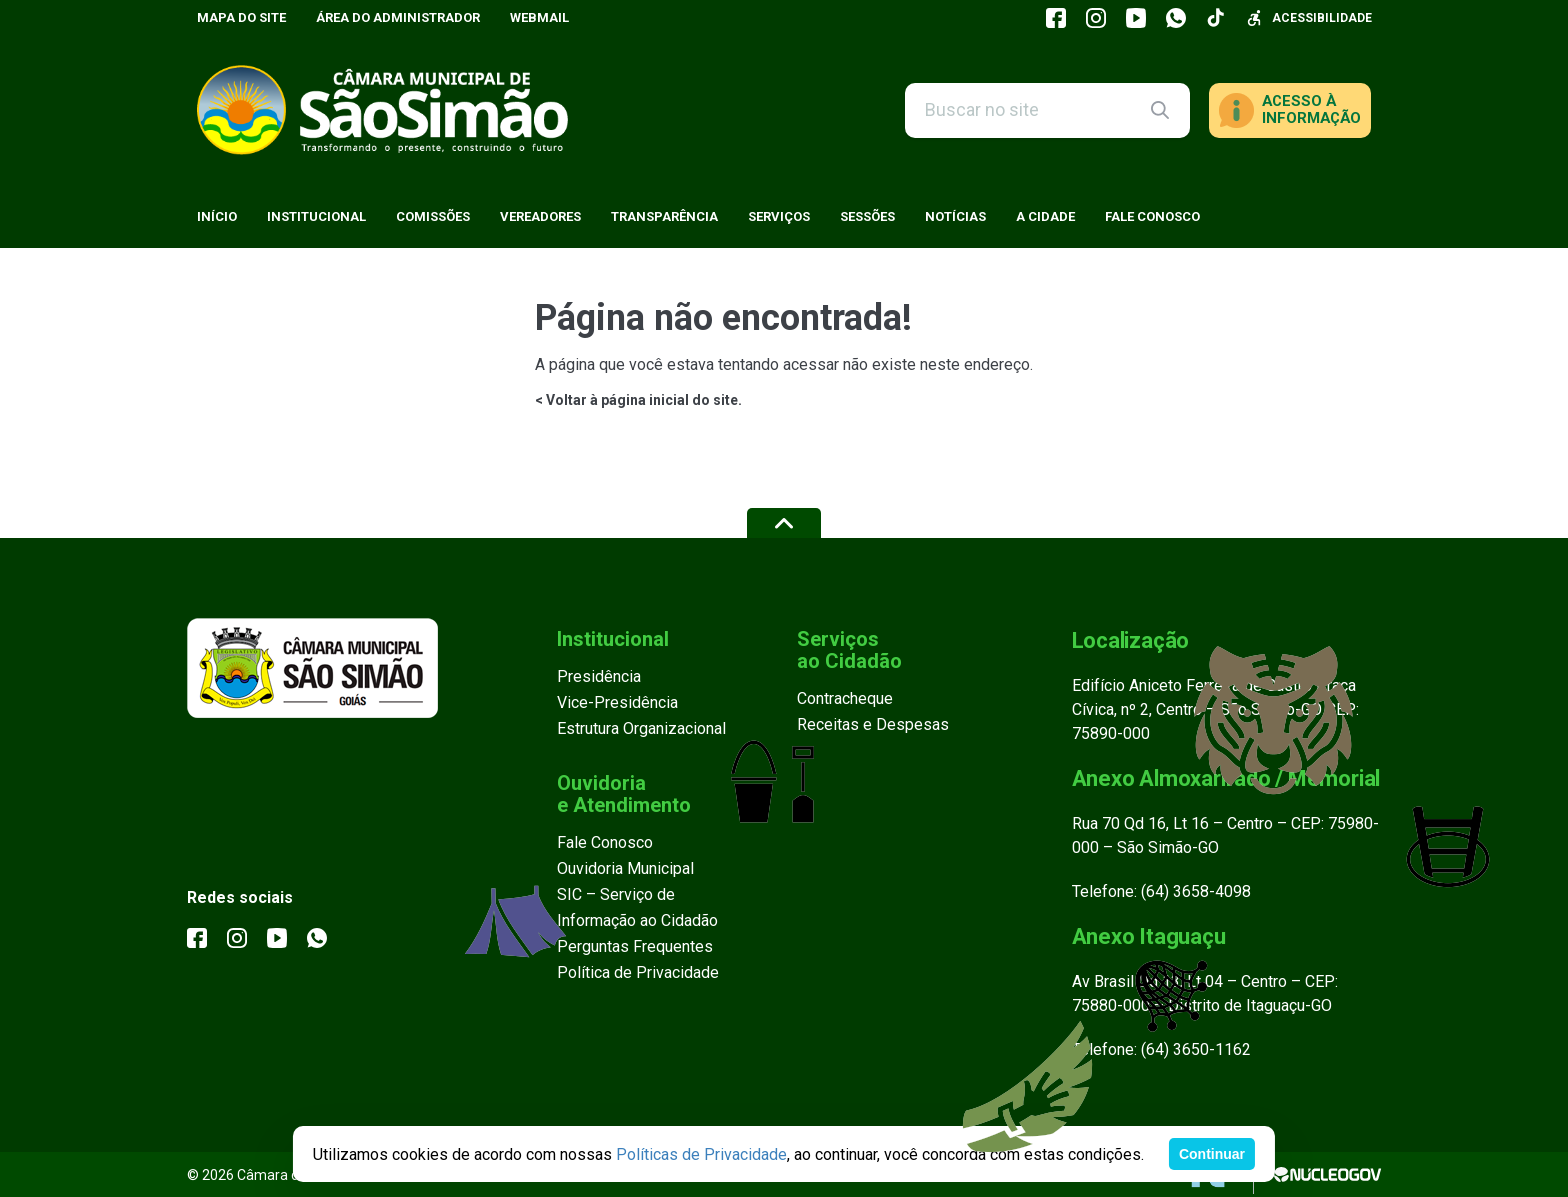  What do you see at coordinates (515, 921) in the screenshot?
I see `access camping or outdoor activity features` at bounding box center [515, 921].